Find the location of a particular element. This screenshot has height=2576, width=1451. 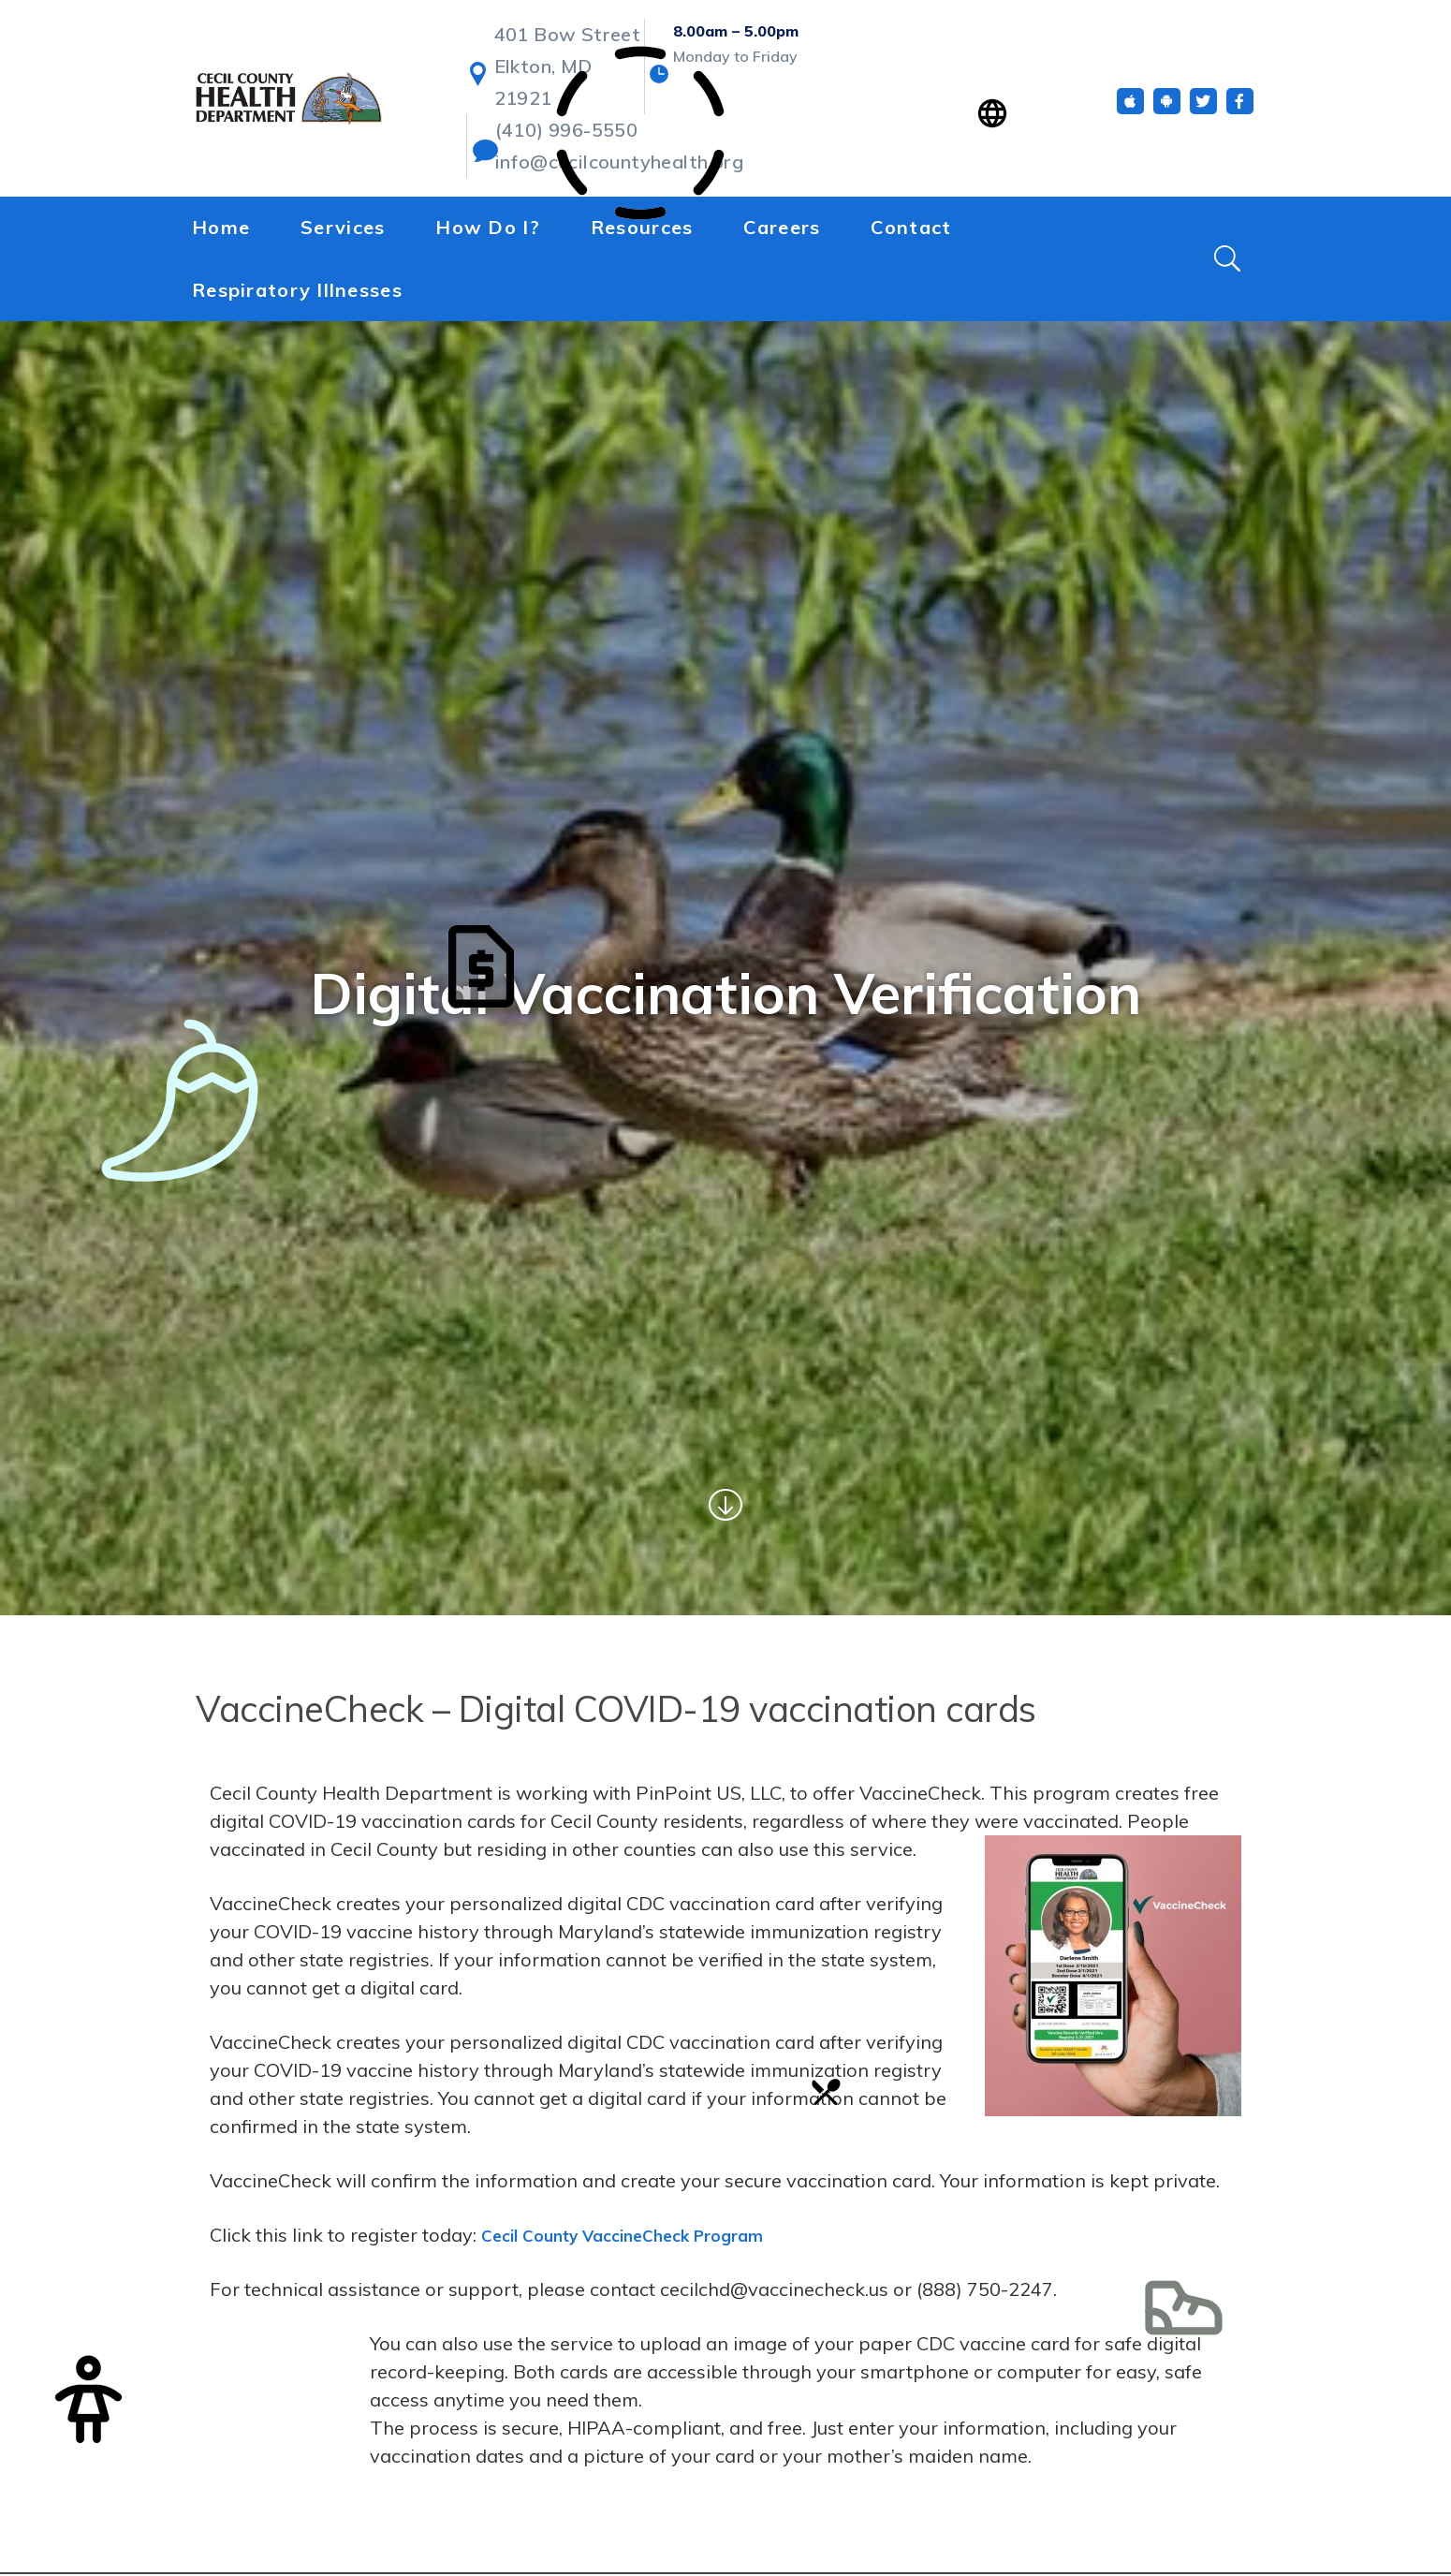

switch to global or worldwide view is located at coordinates (992, 113).